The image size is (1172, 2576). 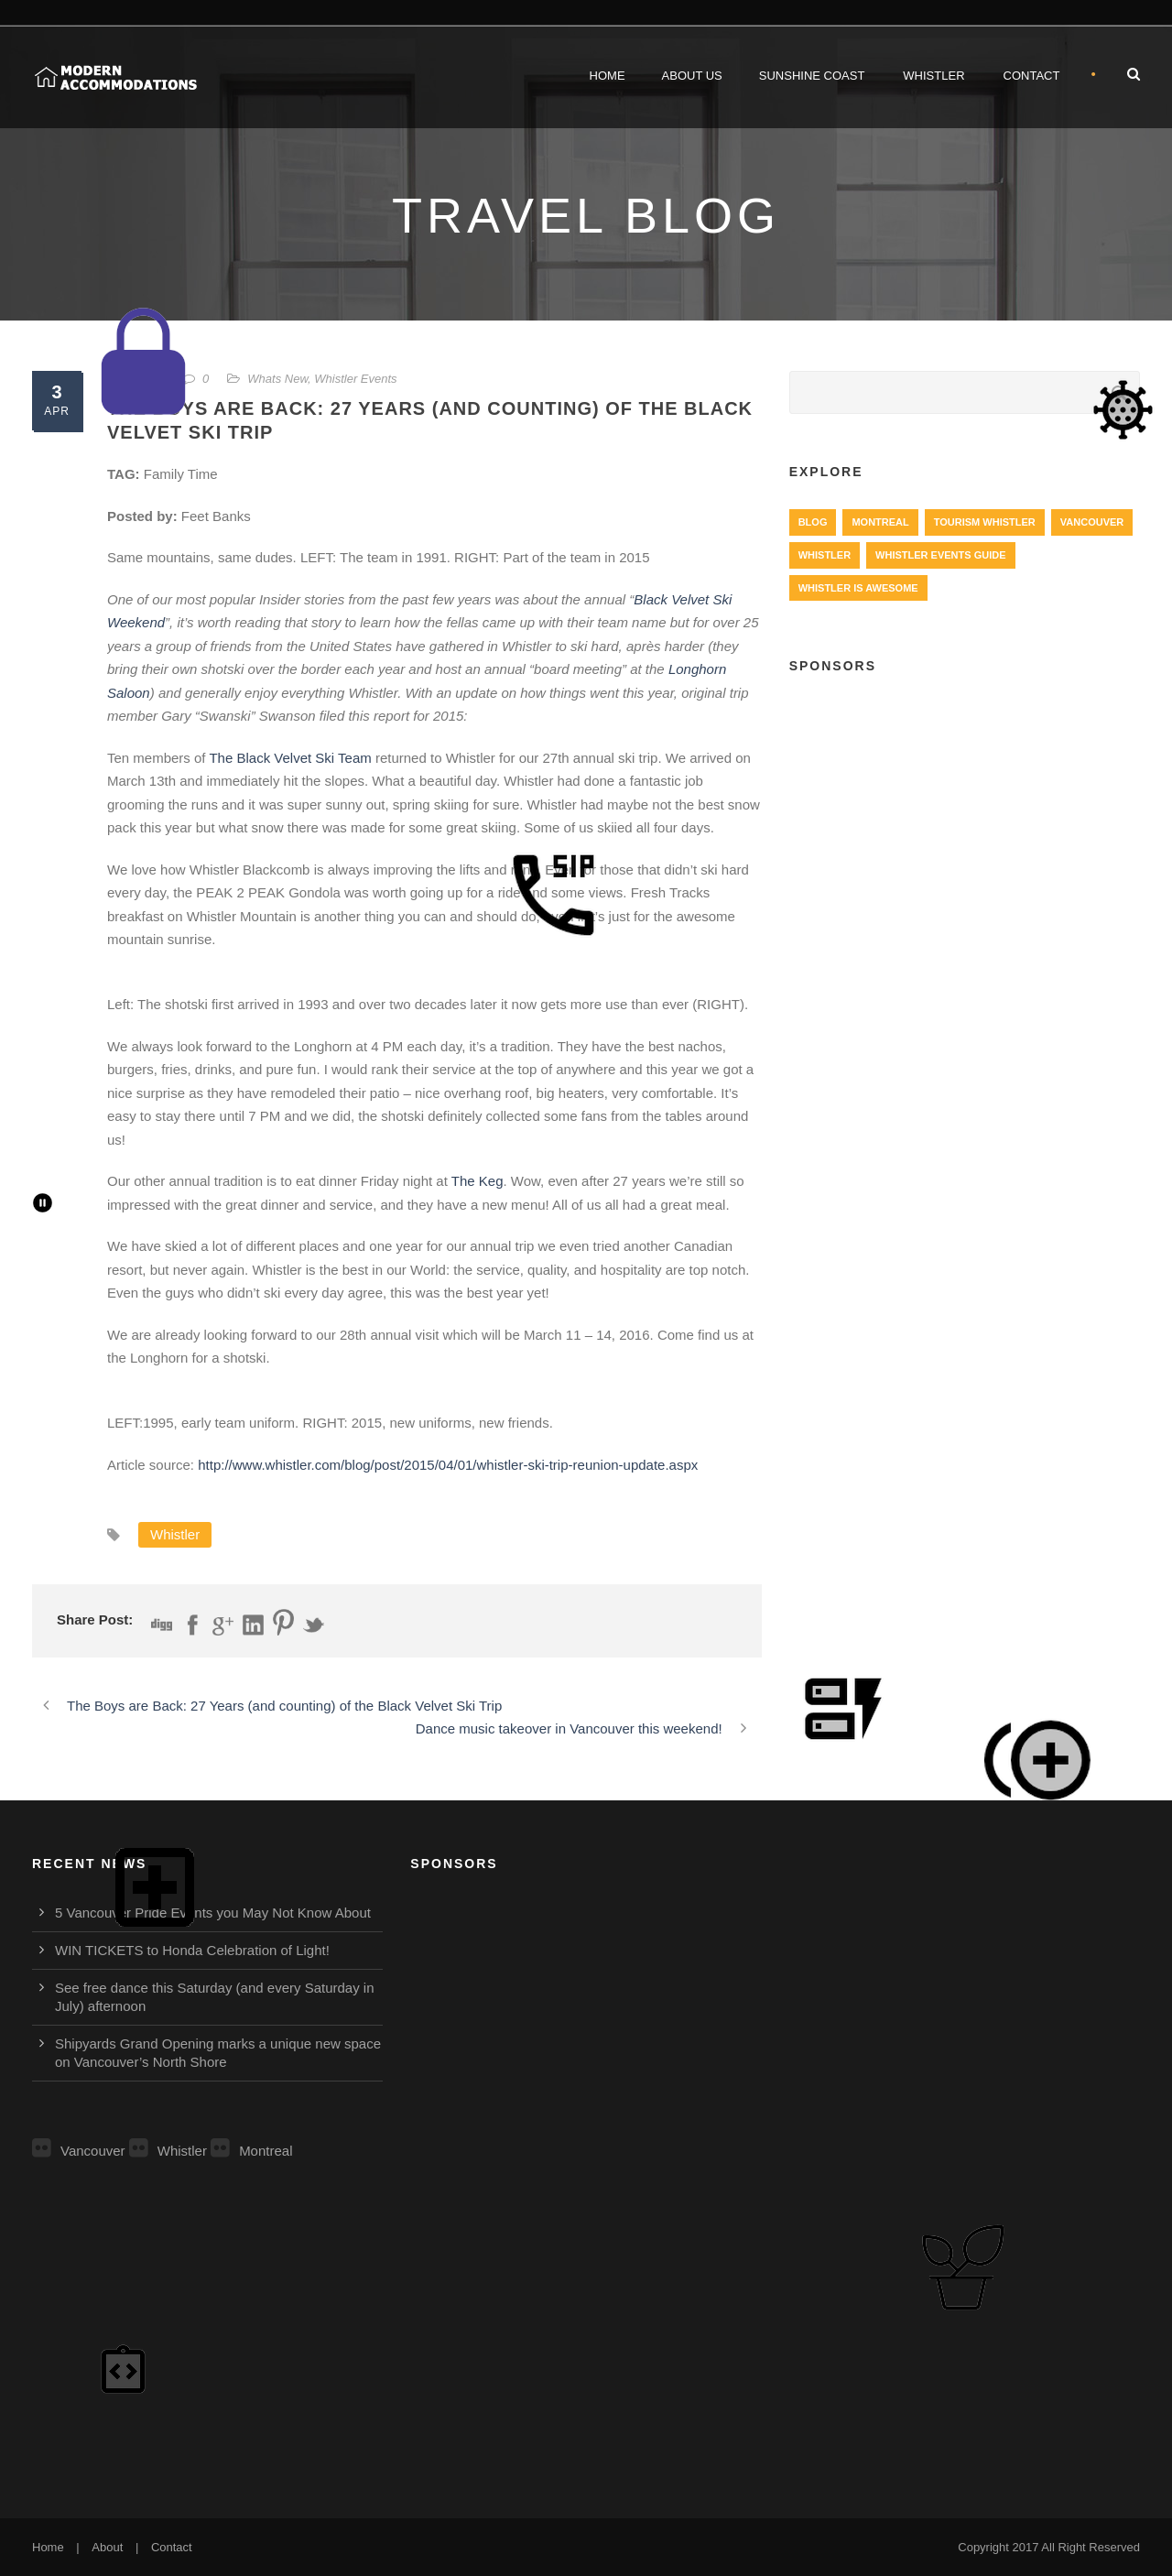 I want to click on make a SIP (internet protocol) phone call, so click(x=553, y=895).